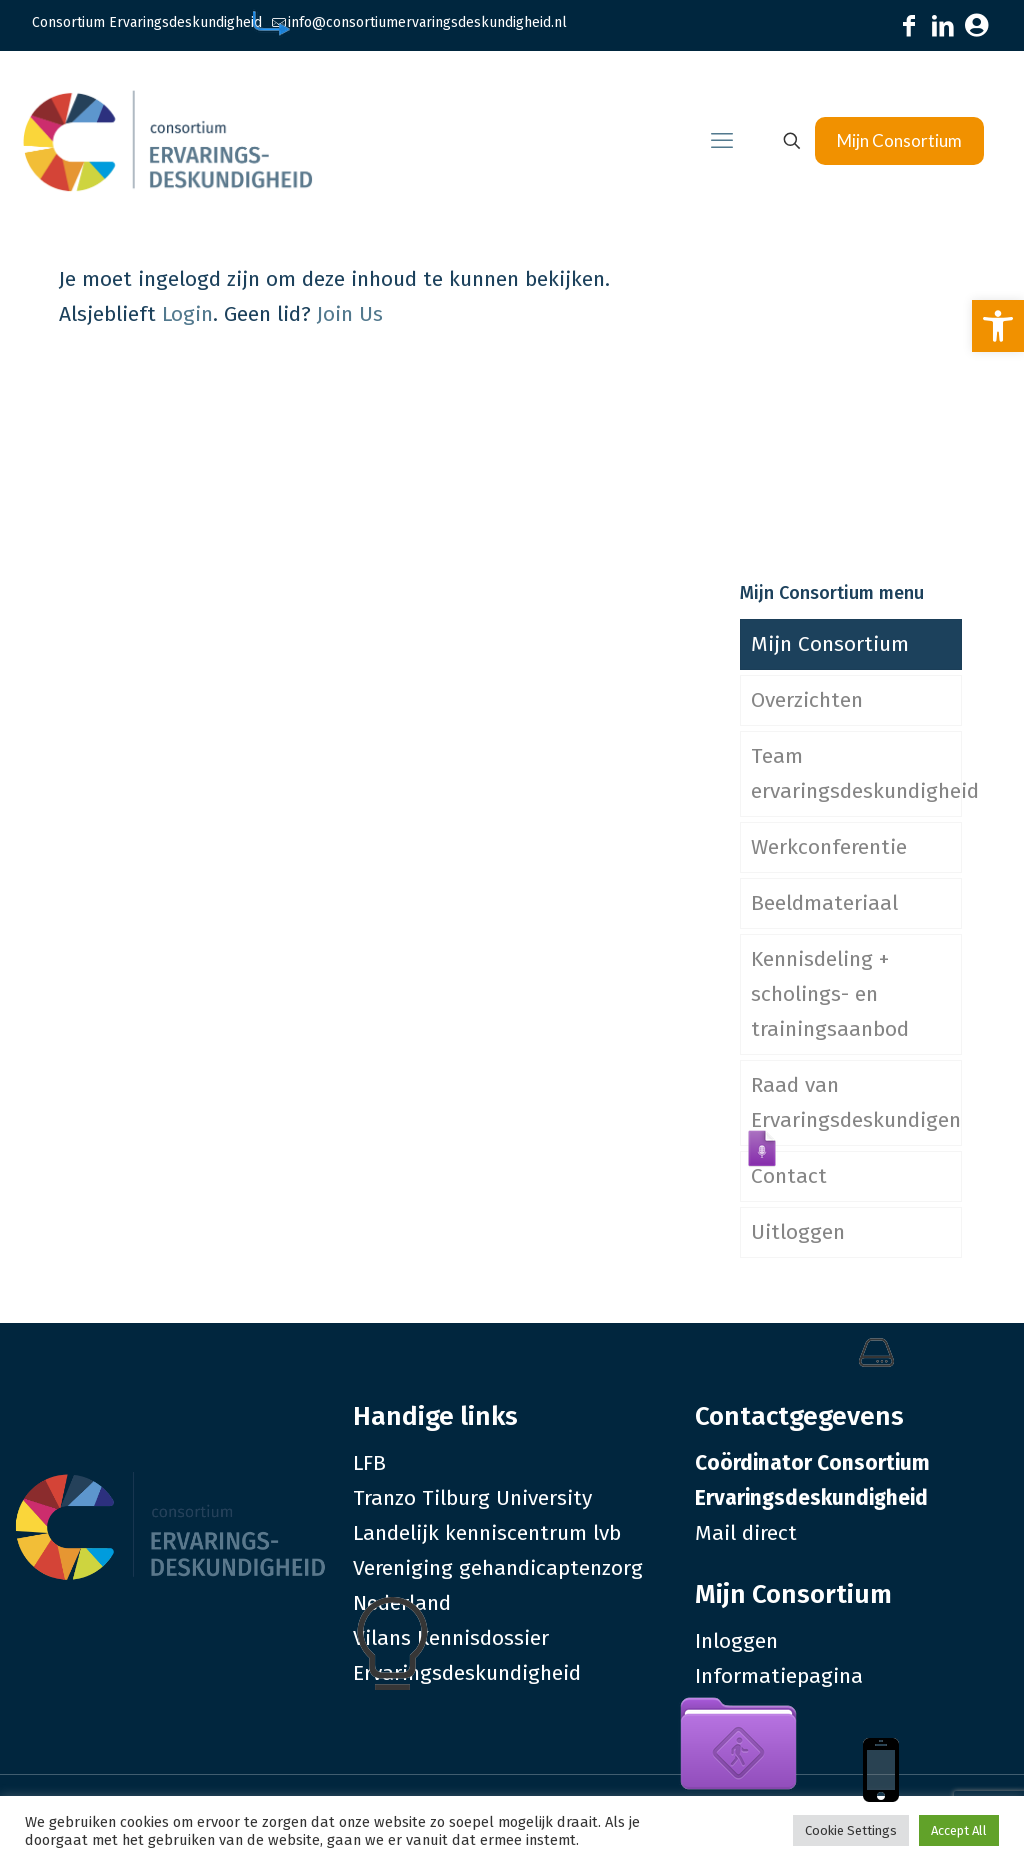 The image size is (1024, 1865). I want to click on forward an email to another recipient, so click(272, 21).